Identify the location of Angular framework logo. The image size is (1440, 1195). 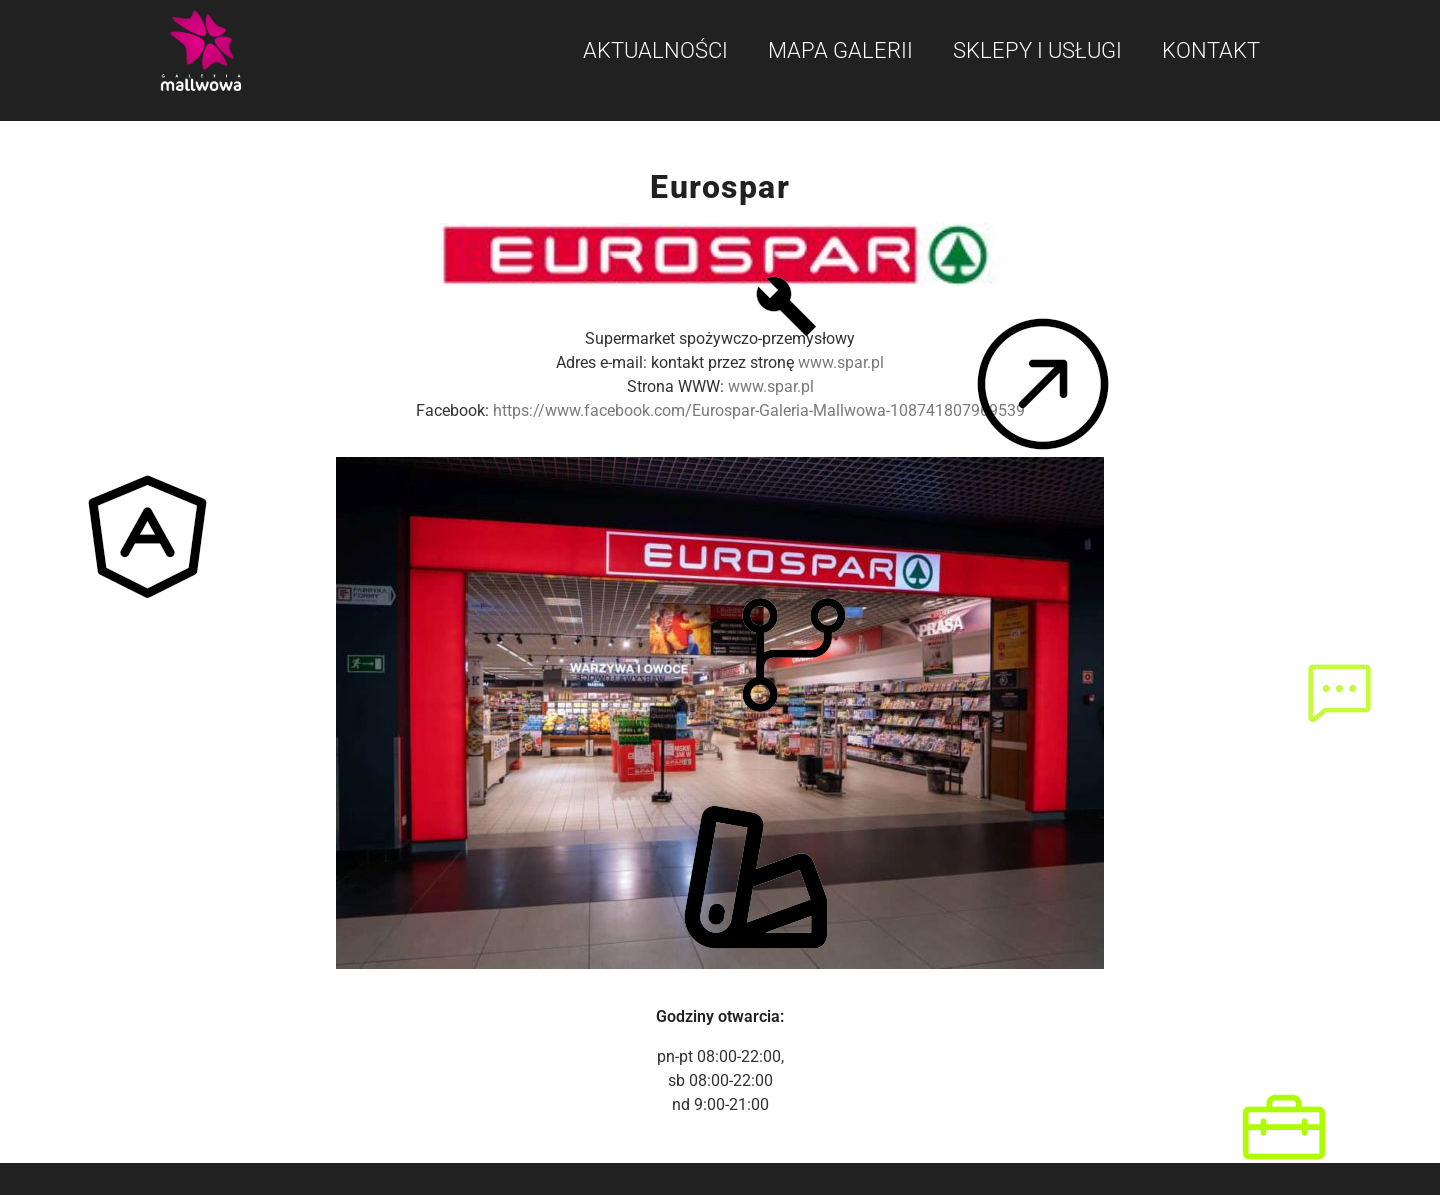
(147, 534).